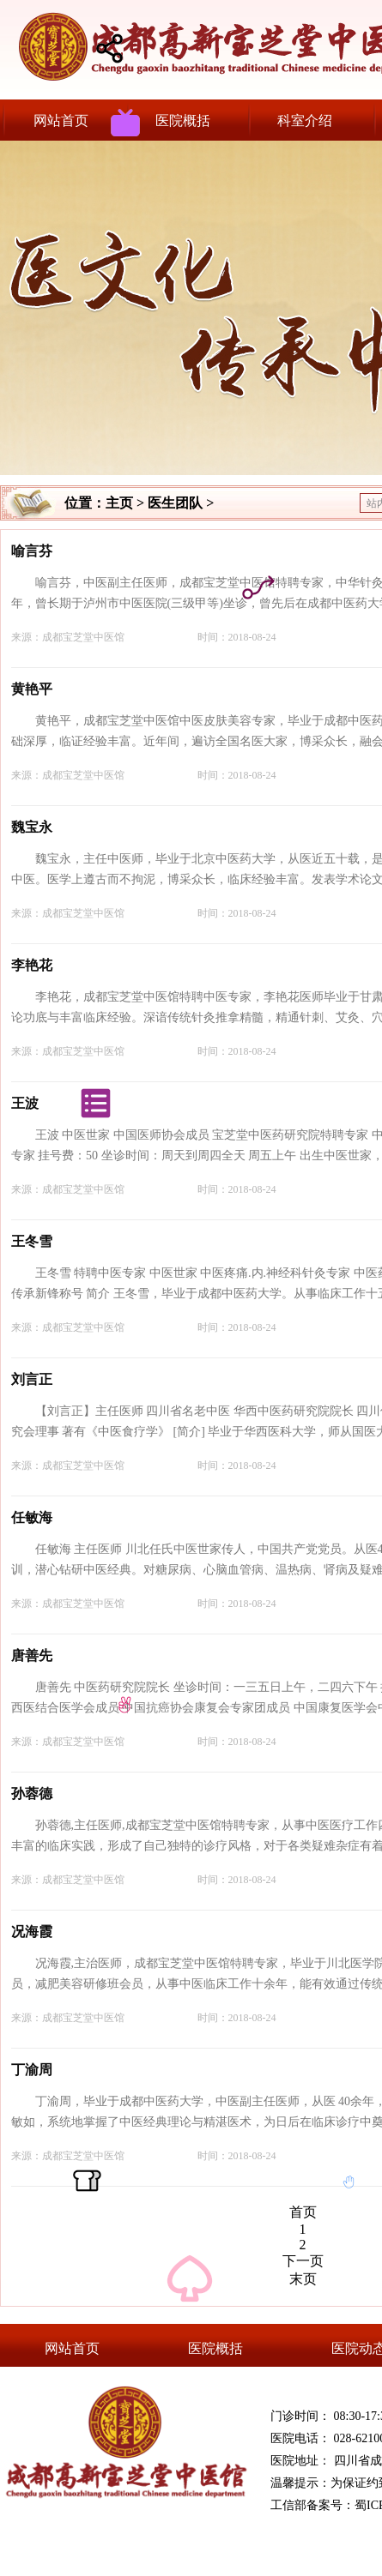 This screenshot has width=382, height=2576. I want to click on spade suit symbol for card games, so click(190, 2279).